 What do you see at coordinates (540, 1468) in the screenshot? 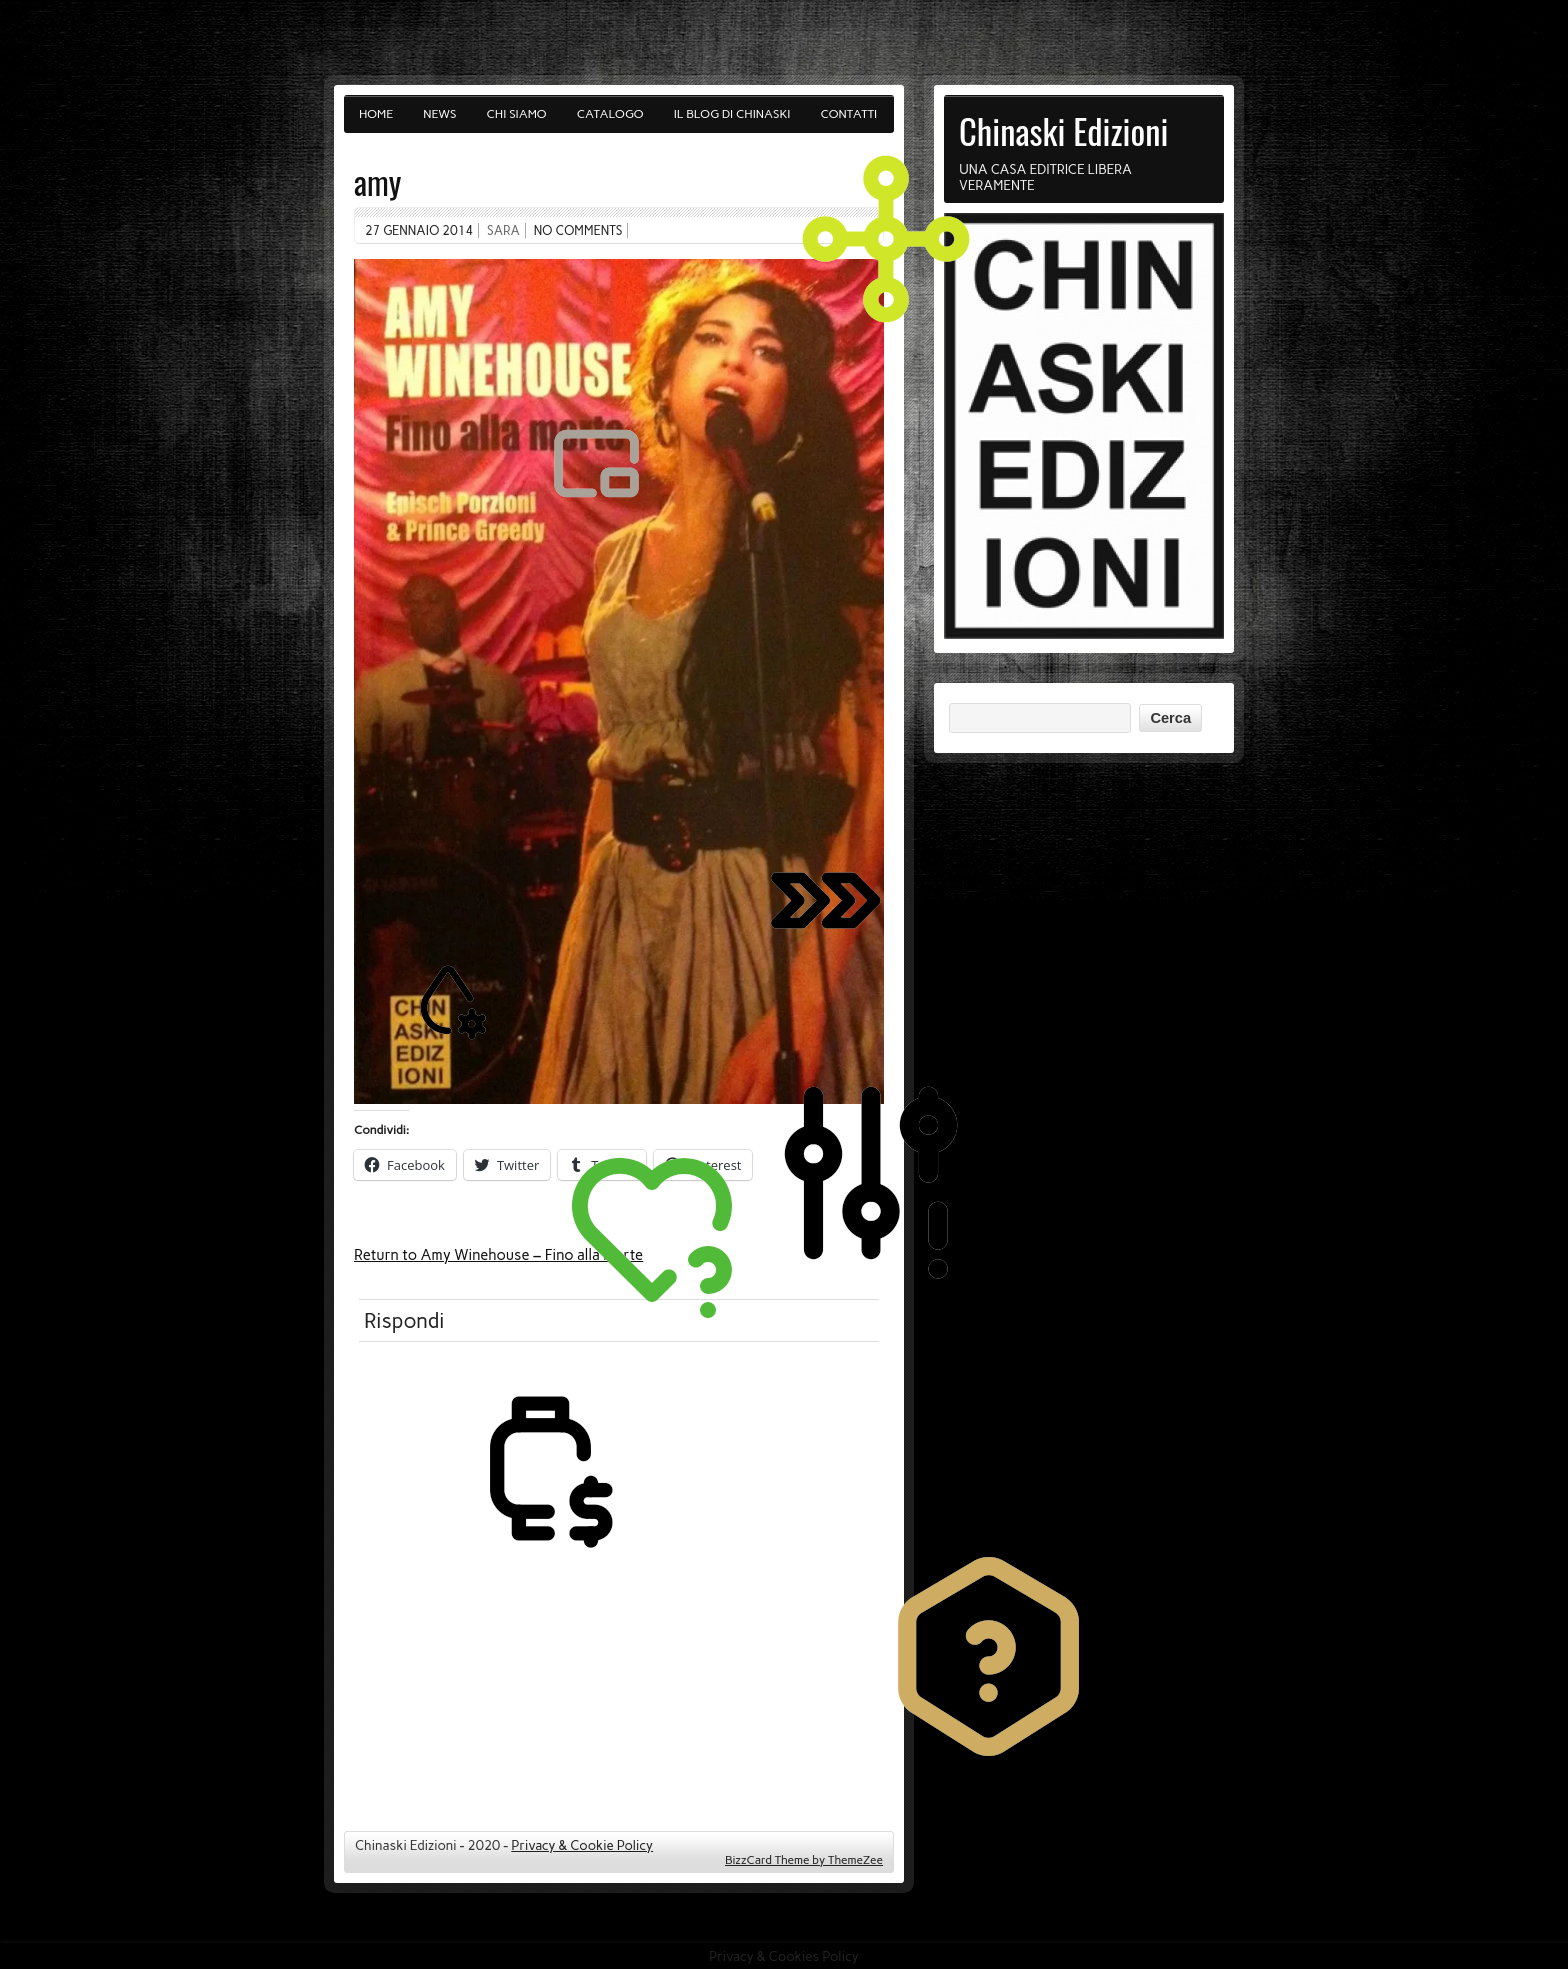
I see `view payment or finance features on your smartwatch` at bounding box center [540, 1468].